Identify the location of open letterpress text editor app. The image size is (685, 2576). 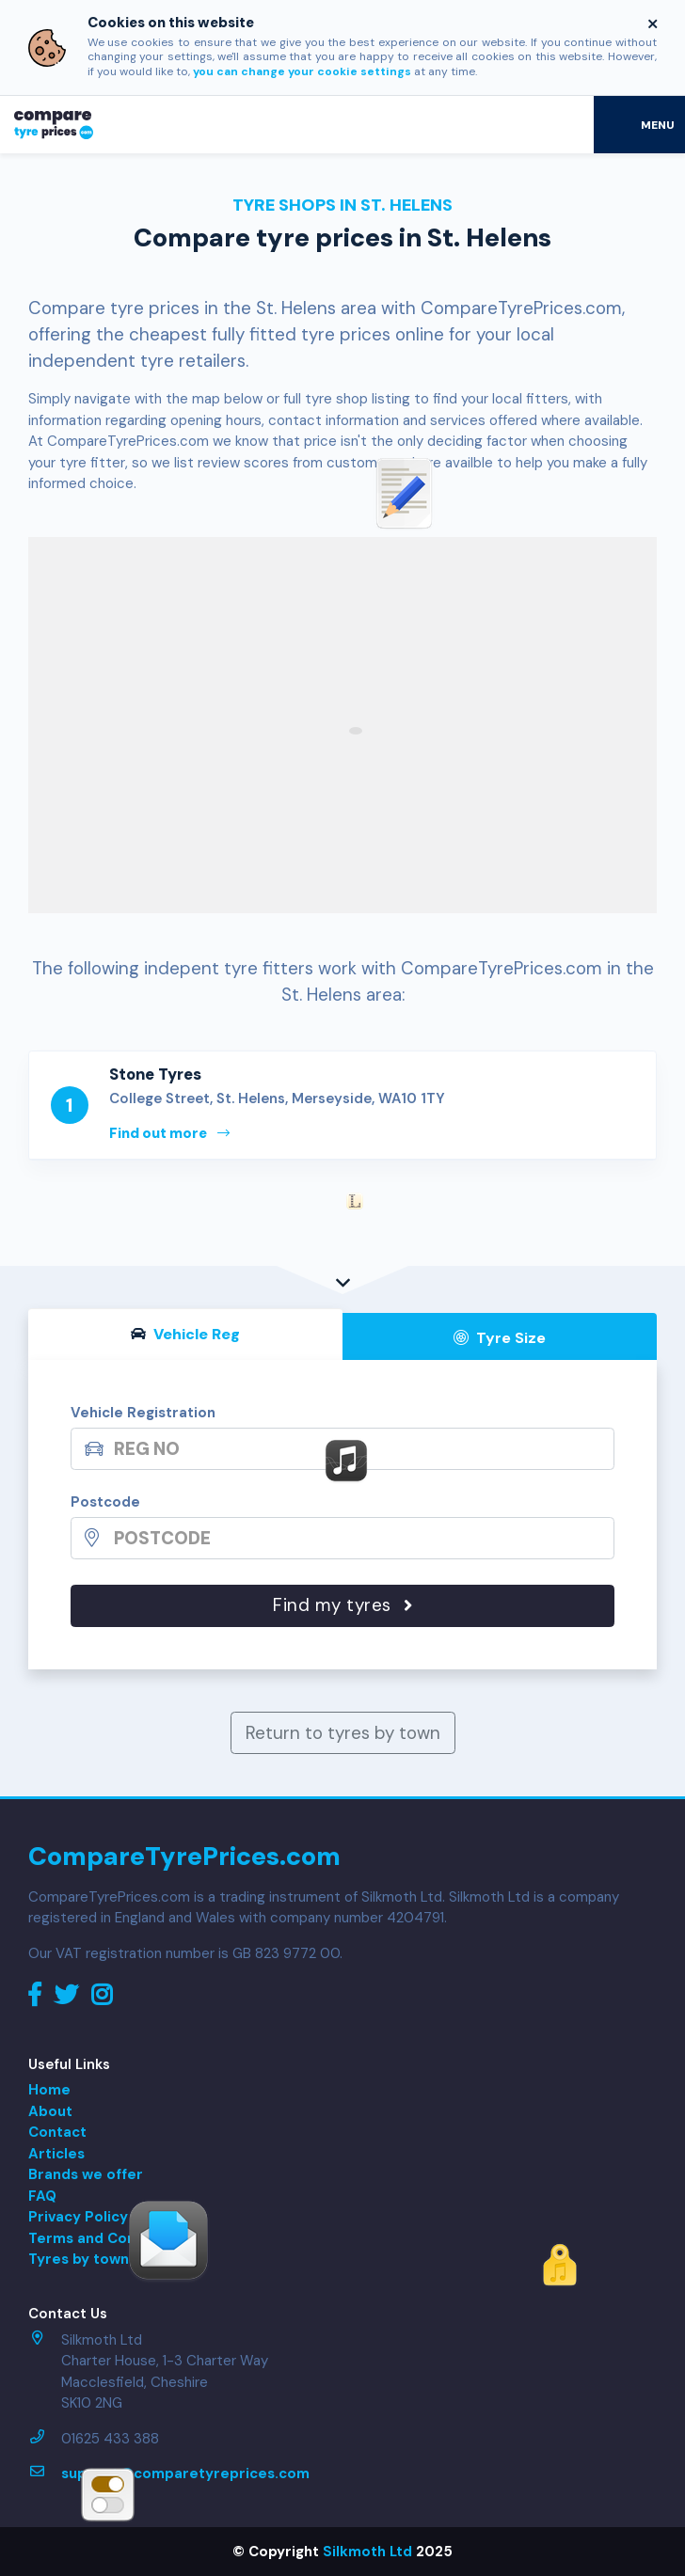
(355, 1201).